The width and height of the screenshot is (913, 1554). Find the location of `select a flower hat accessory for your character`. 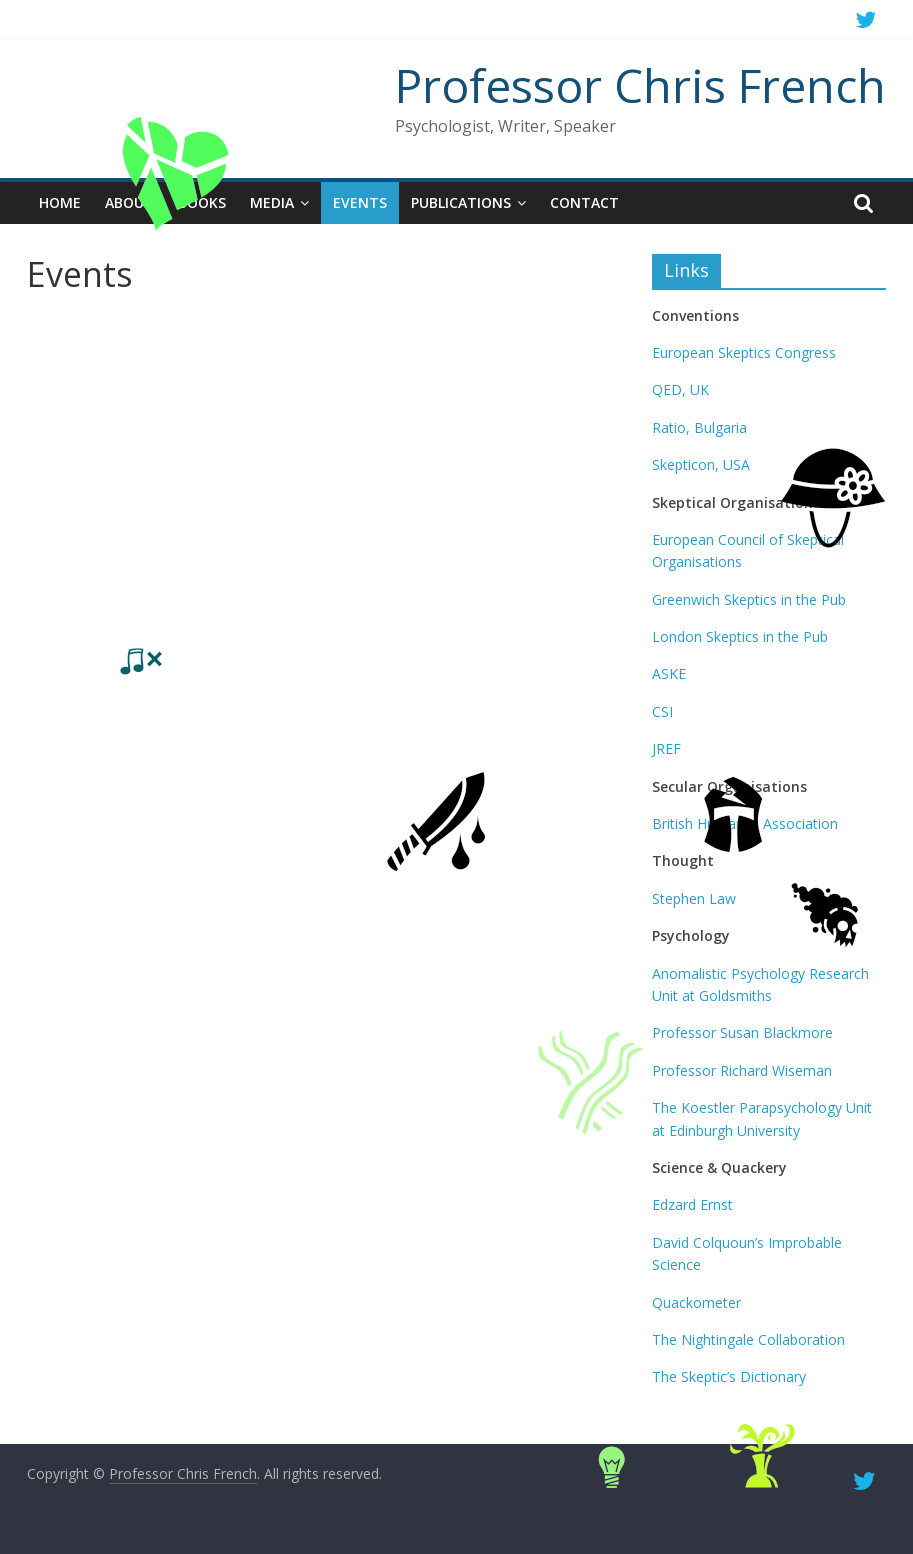

select a flower hat accessory for your character is located at coordinates (833, 498).